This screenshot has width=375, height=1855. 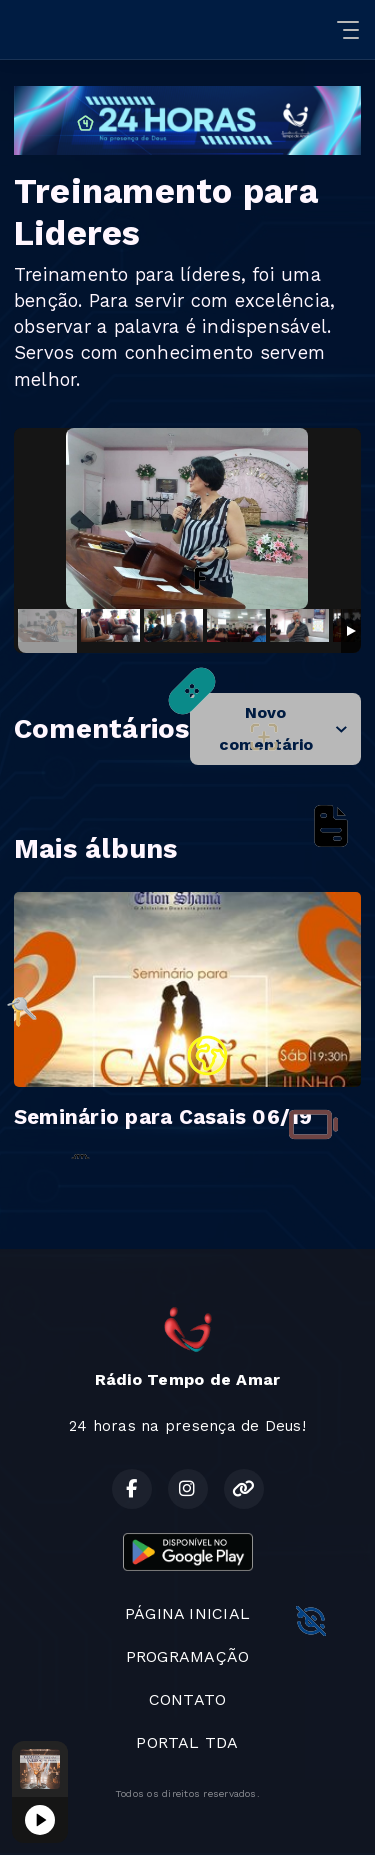 What do you see at coordinates (313, 1124) in the screenshot?
I see `indicates battery is completely drained` at bounding box center [313, 1124].